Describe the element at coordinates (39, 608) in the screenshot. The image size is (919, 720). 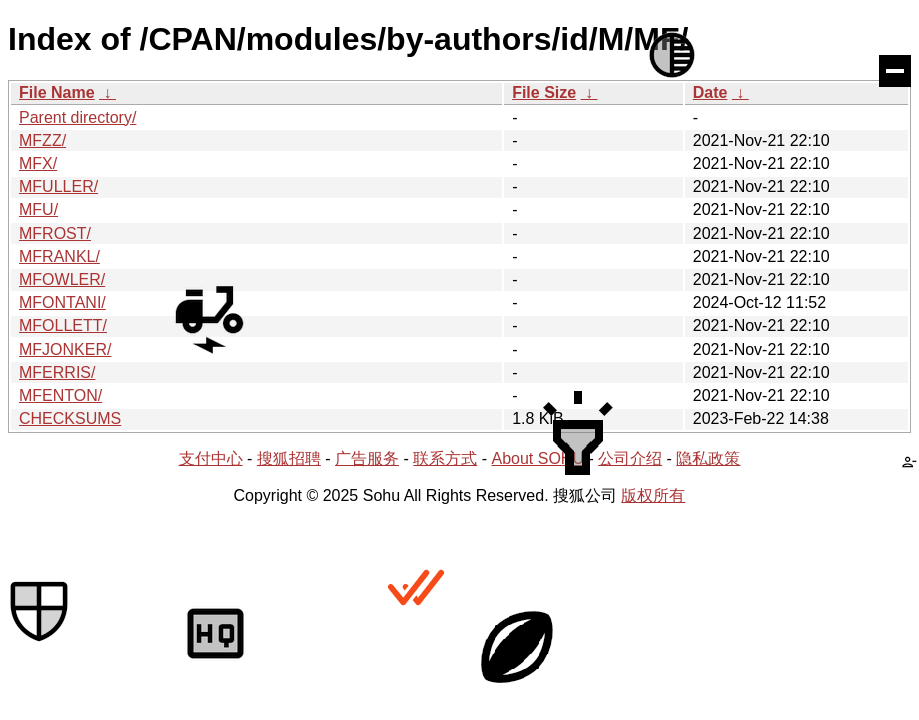
I see `security or protection status indicator` at that location.